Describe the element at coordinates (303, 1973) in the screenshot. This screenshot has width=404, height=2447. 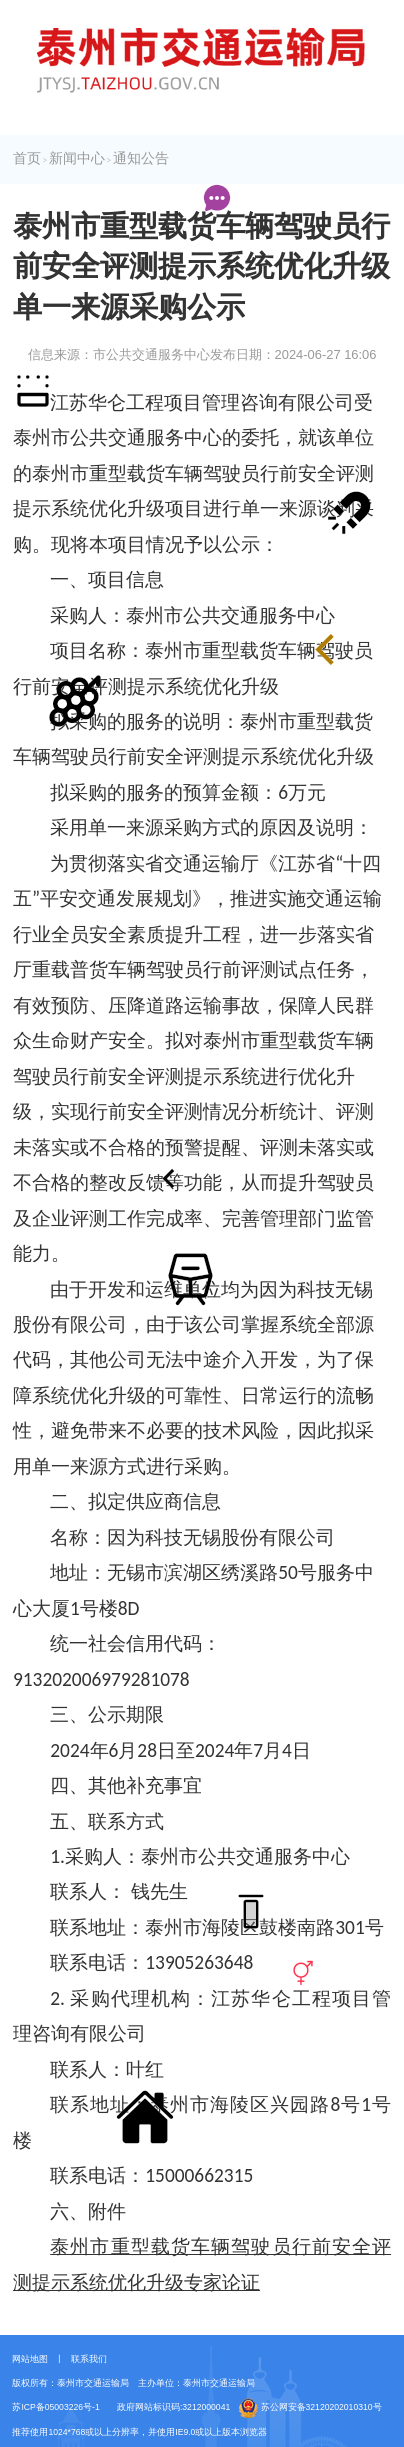
I see `select gender or sex options` at that location.